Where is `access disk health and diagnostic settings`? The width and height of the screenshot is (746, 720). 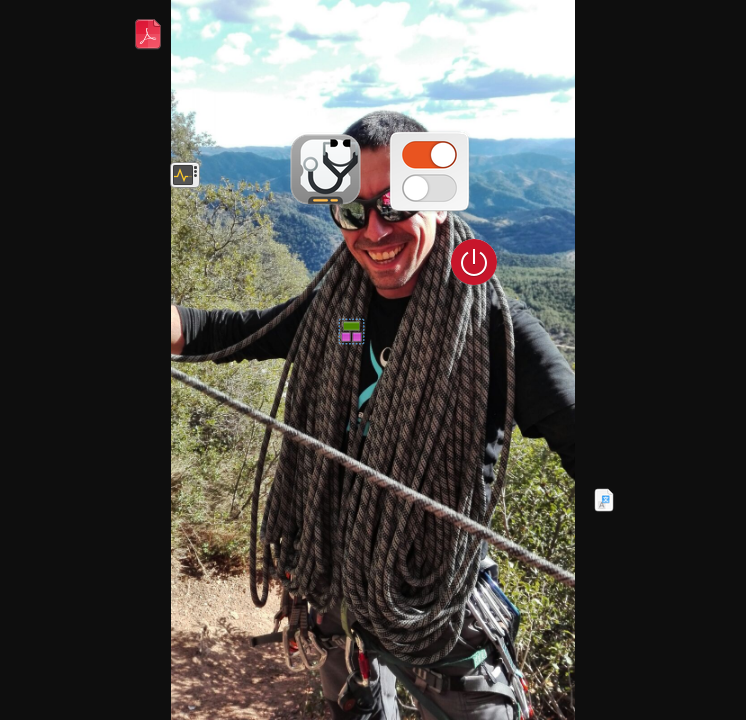
access disk health and diagnostic settings is located at coordinates (325, 170).